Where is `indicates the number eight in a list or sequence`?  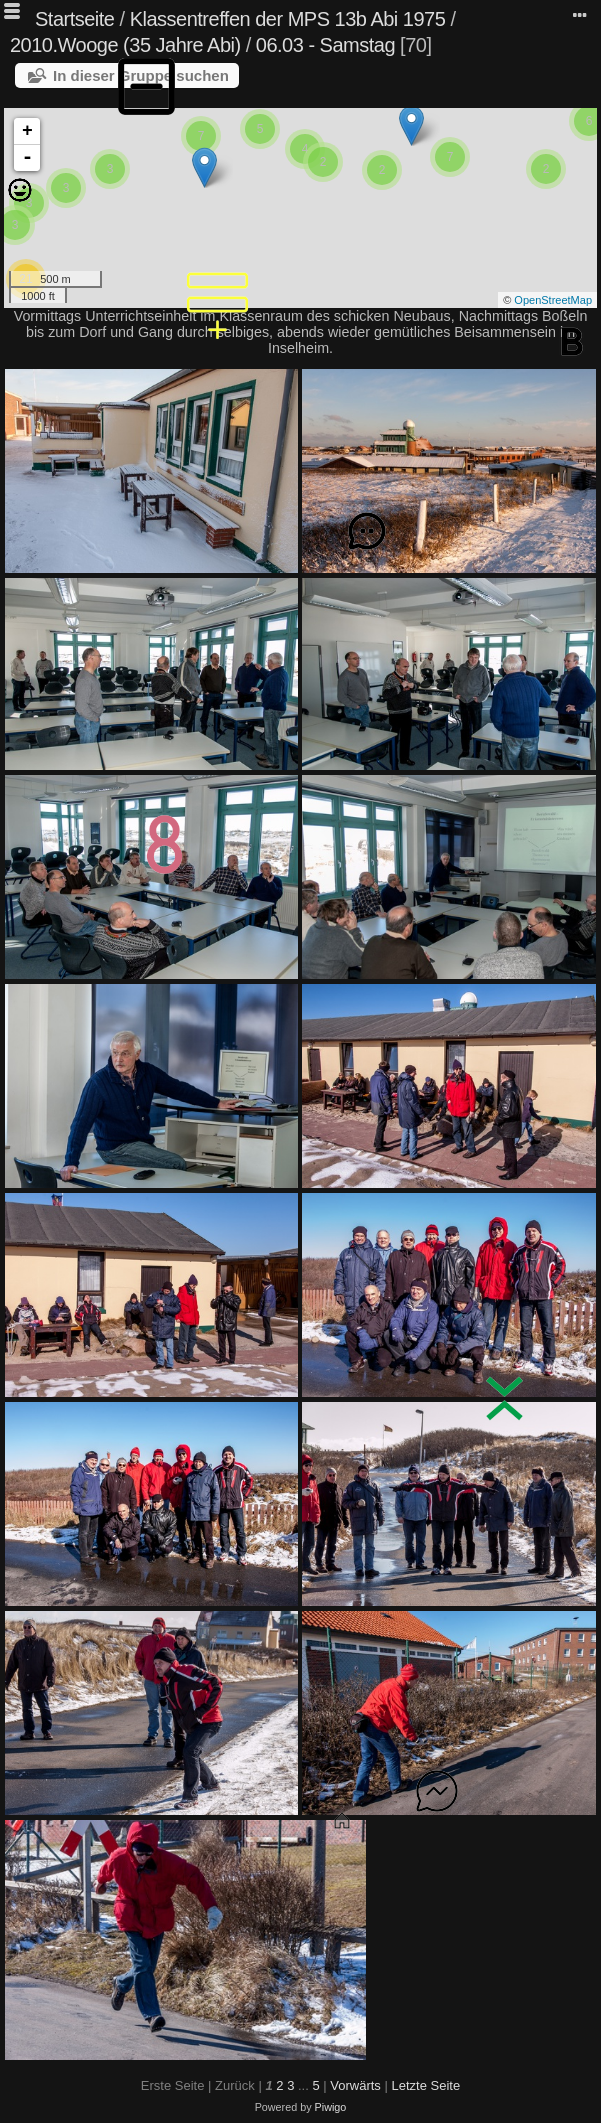
indicates the number eight in a list or sequence is located at coordinates (164, 844).